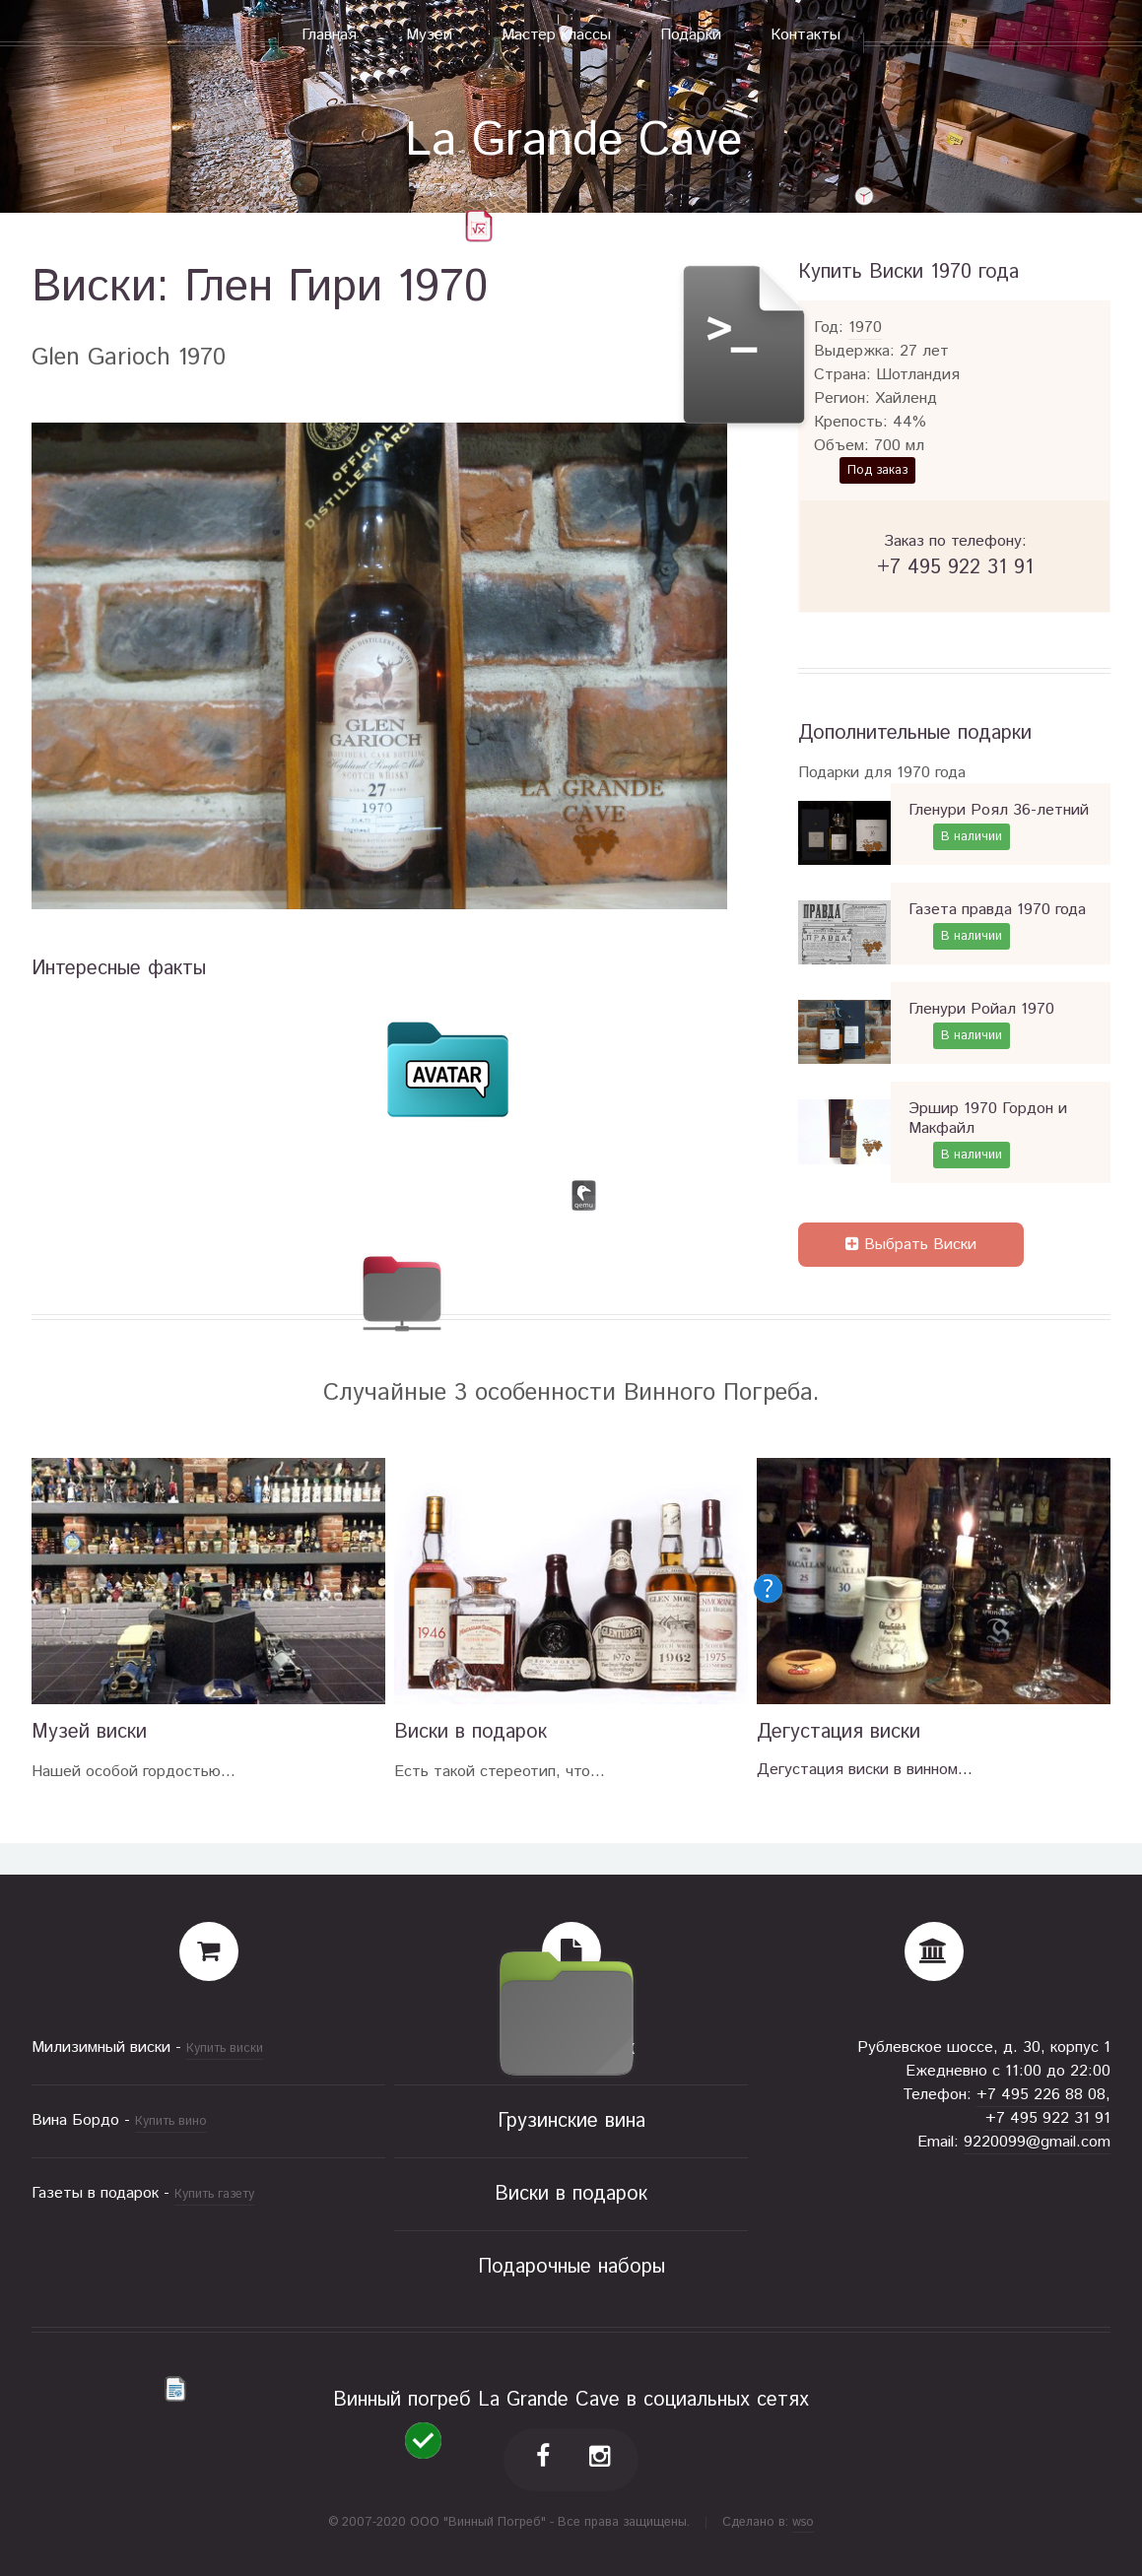  What do you see at coordinates (175, 2389) in the screenshot?
I see `a libreoffice web document file type` at bounding box center [175, 2389].